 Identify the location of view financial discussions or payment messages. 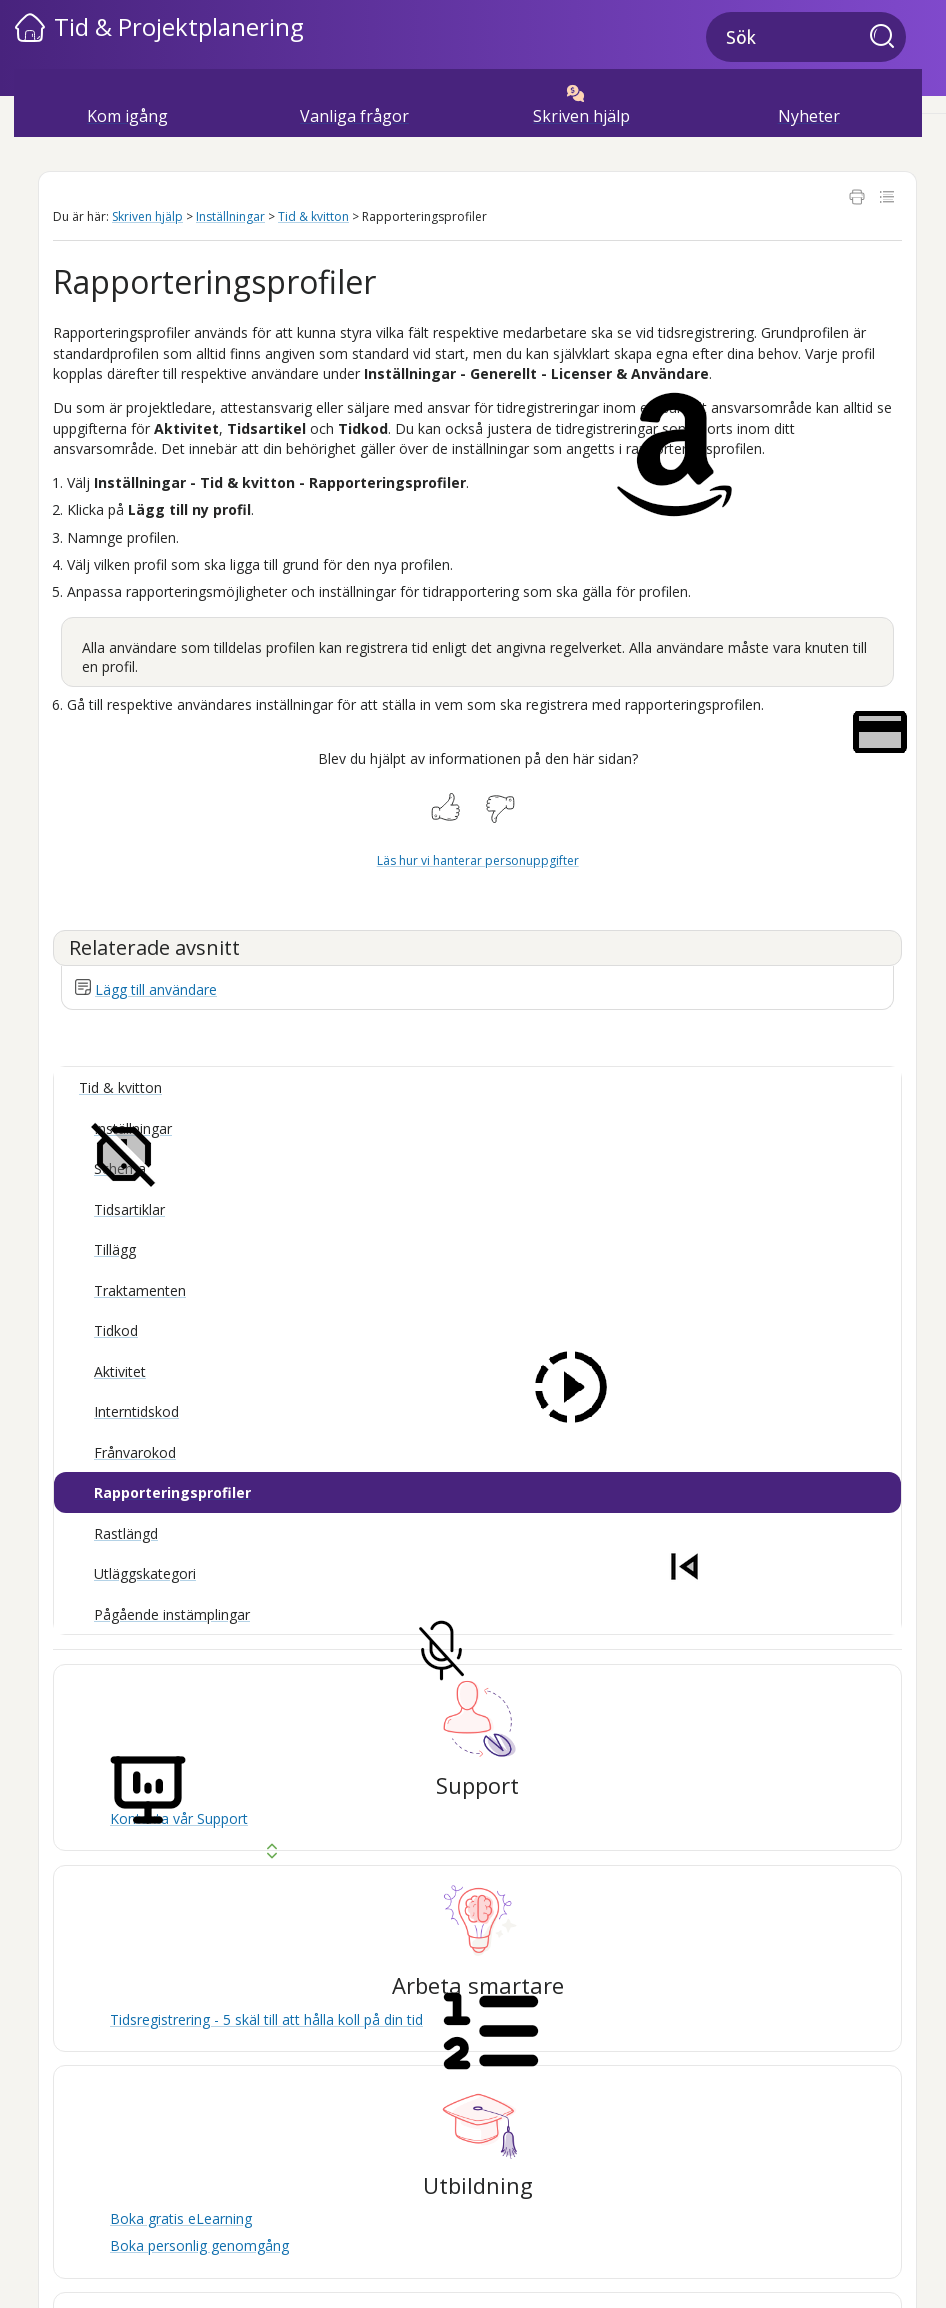
(575, 93).